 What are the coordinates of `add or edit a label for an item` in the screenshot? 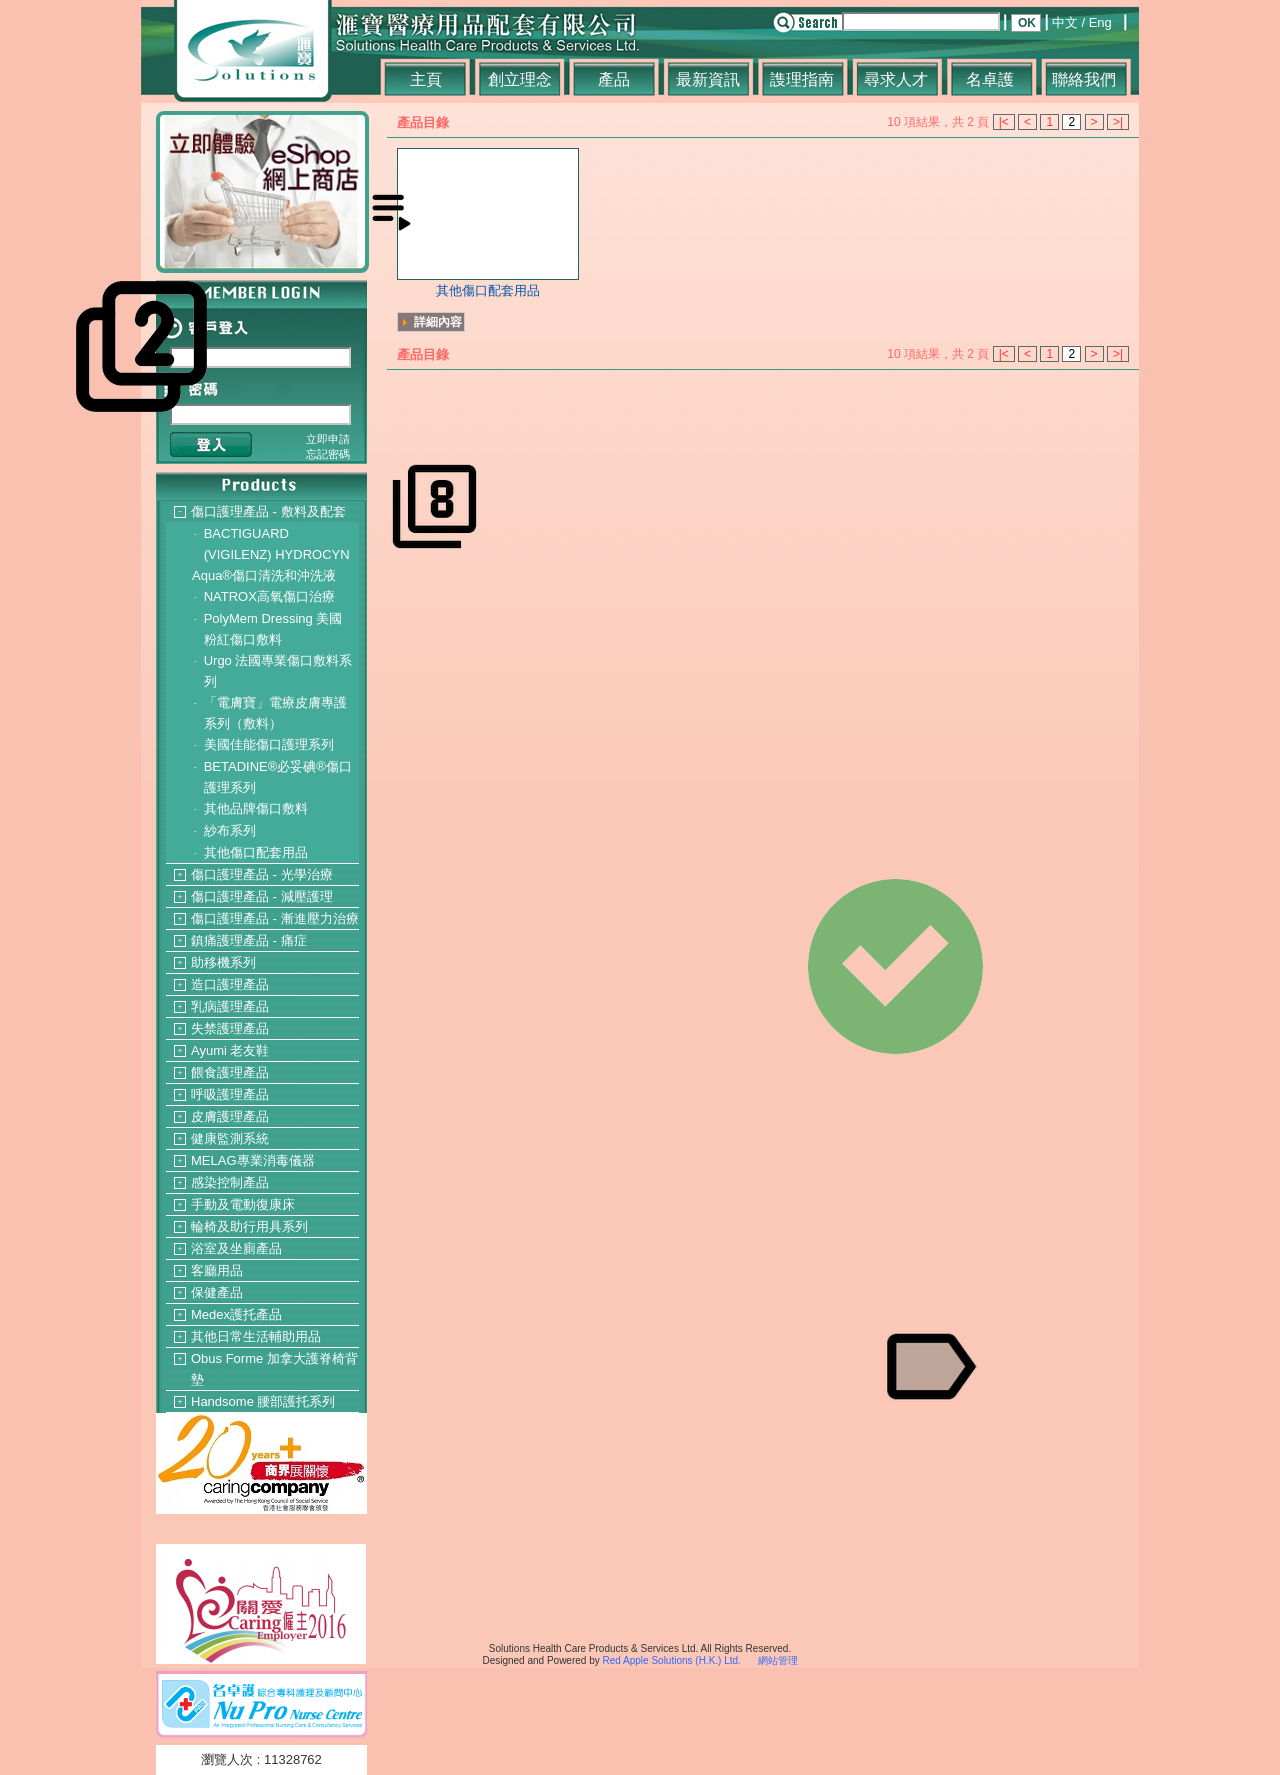 It's located at (929, 1366).